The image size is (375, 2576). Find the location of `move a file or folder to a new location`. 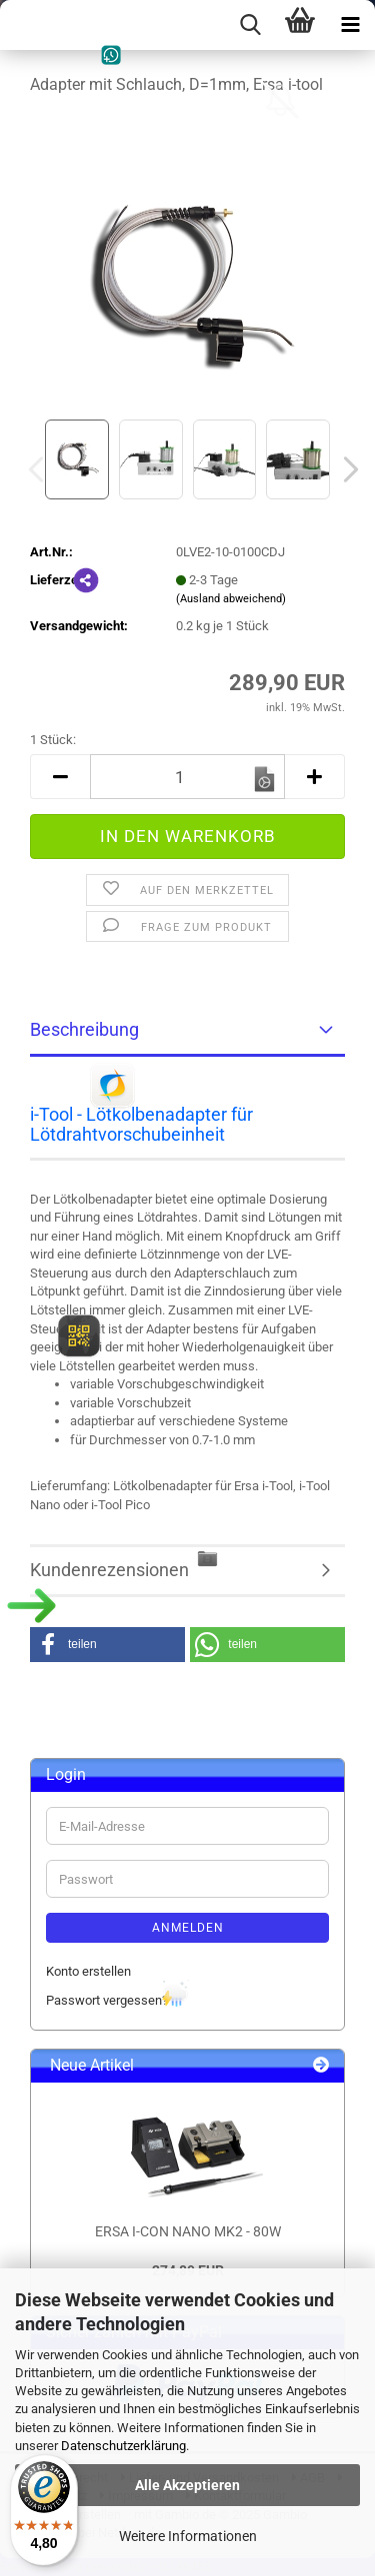

move a file or folder to a new location is located at coordinates (31, 1605).